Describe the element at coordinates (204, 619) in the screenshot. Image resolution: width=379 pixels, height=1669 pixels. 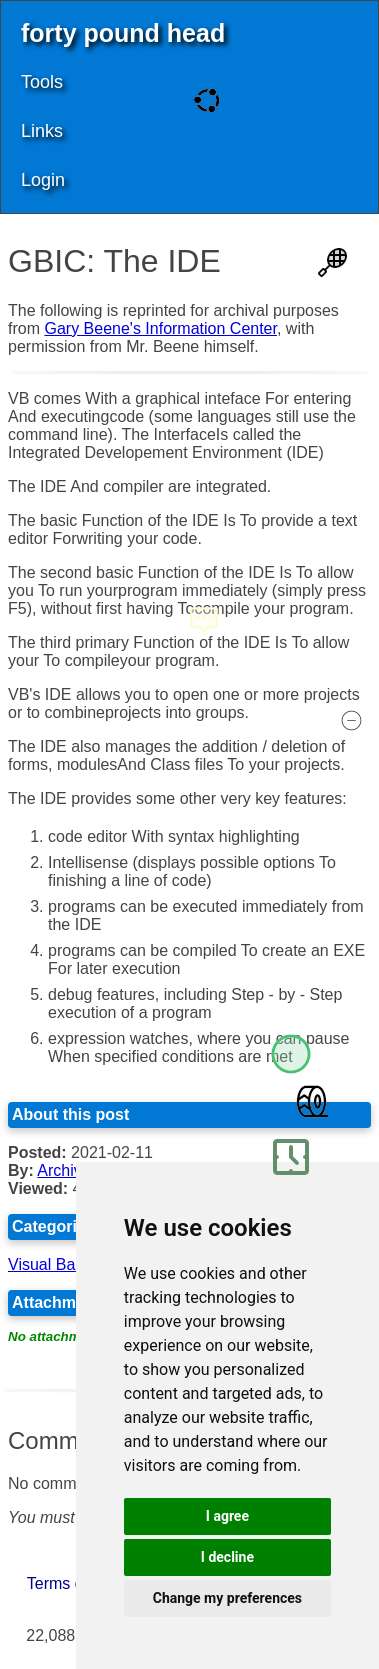
I see `open chat or messaging` at that location.